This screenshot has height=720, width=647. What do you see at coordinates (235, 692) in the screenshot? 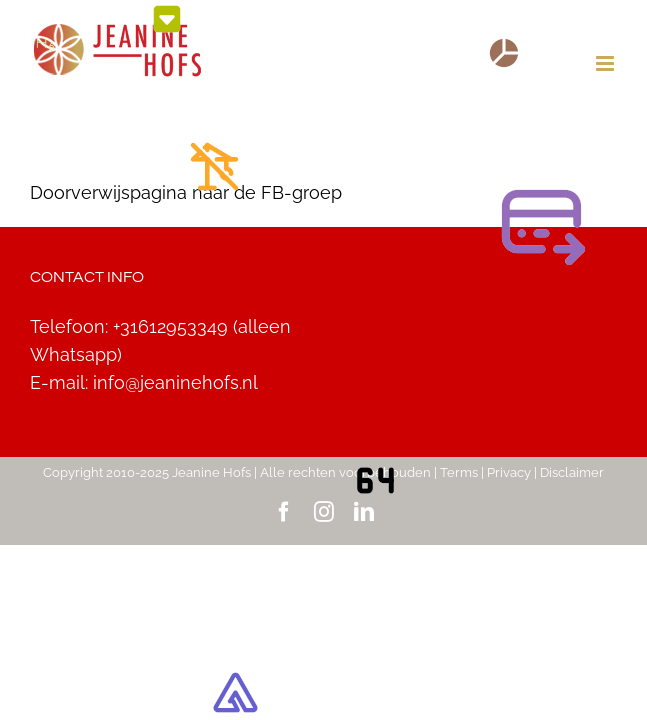
I see `Adobe brand logo` at bounding box center [235, 692].